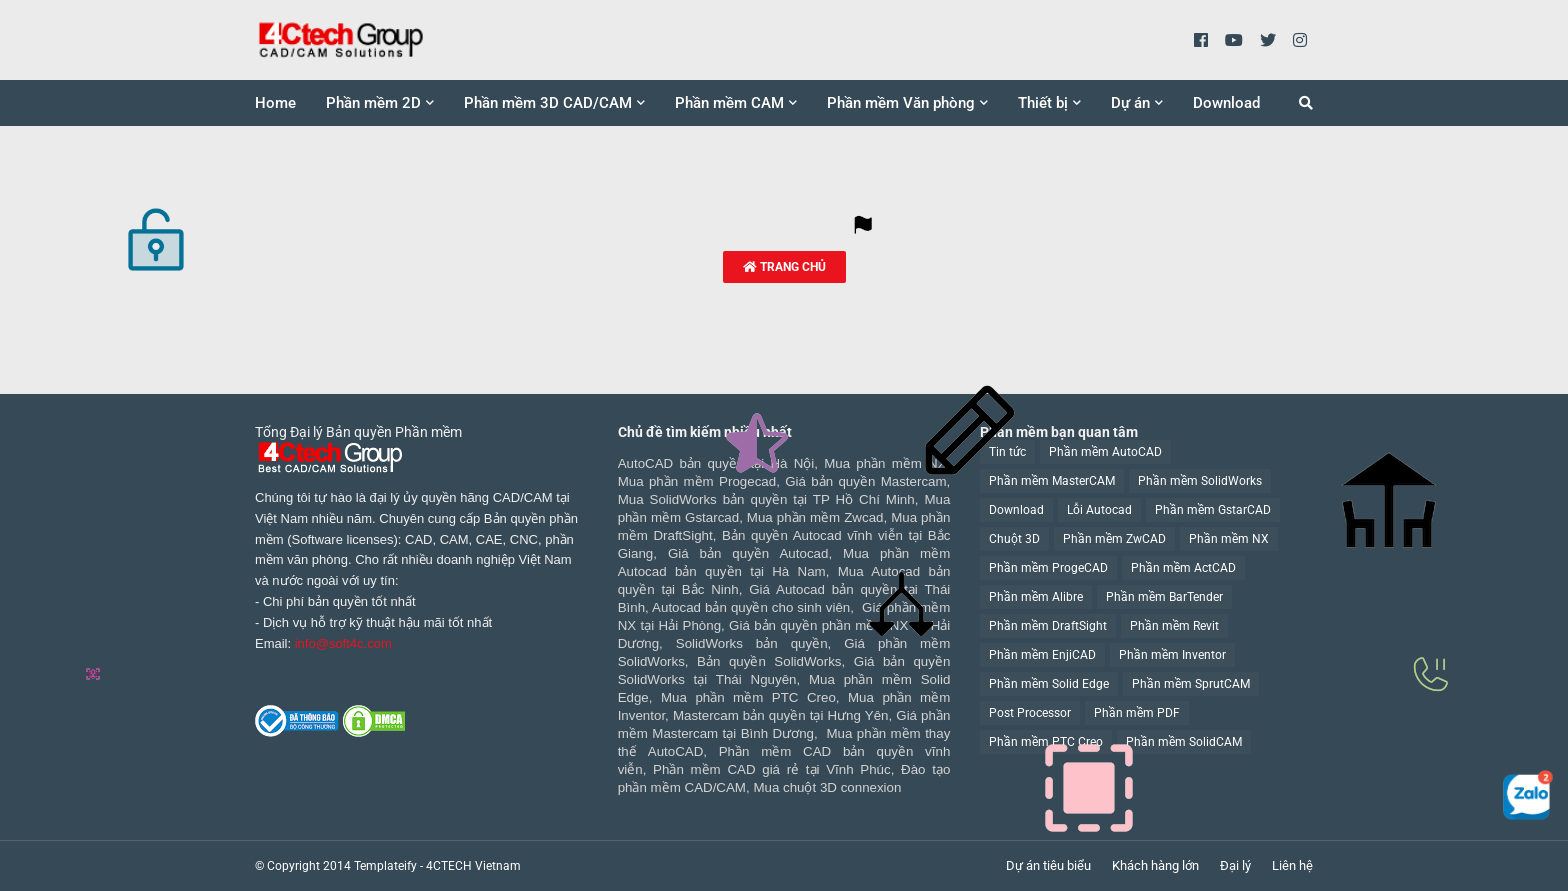 This screenshot has width=1568, height=891. I want to click on scan or capture a 3D object, so click(93, 674).